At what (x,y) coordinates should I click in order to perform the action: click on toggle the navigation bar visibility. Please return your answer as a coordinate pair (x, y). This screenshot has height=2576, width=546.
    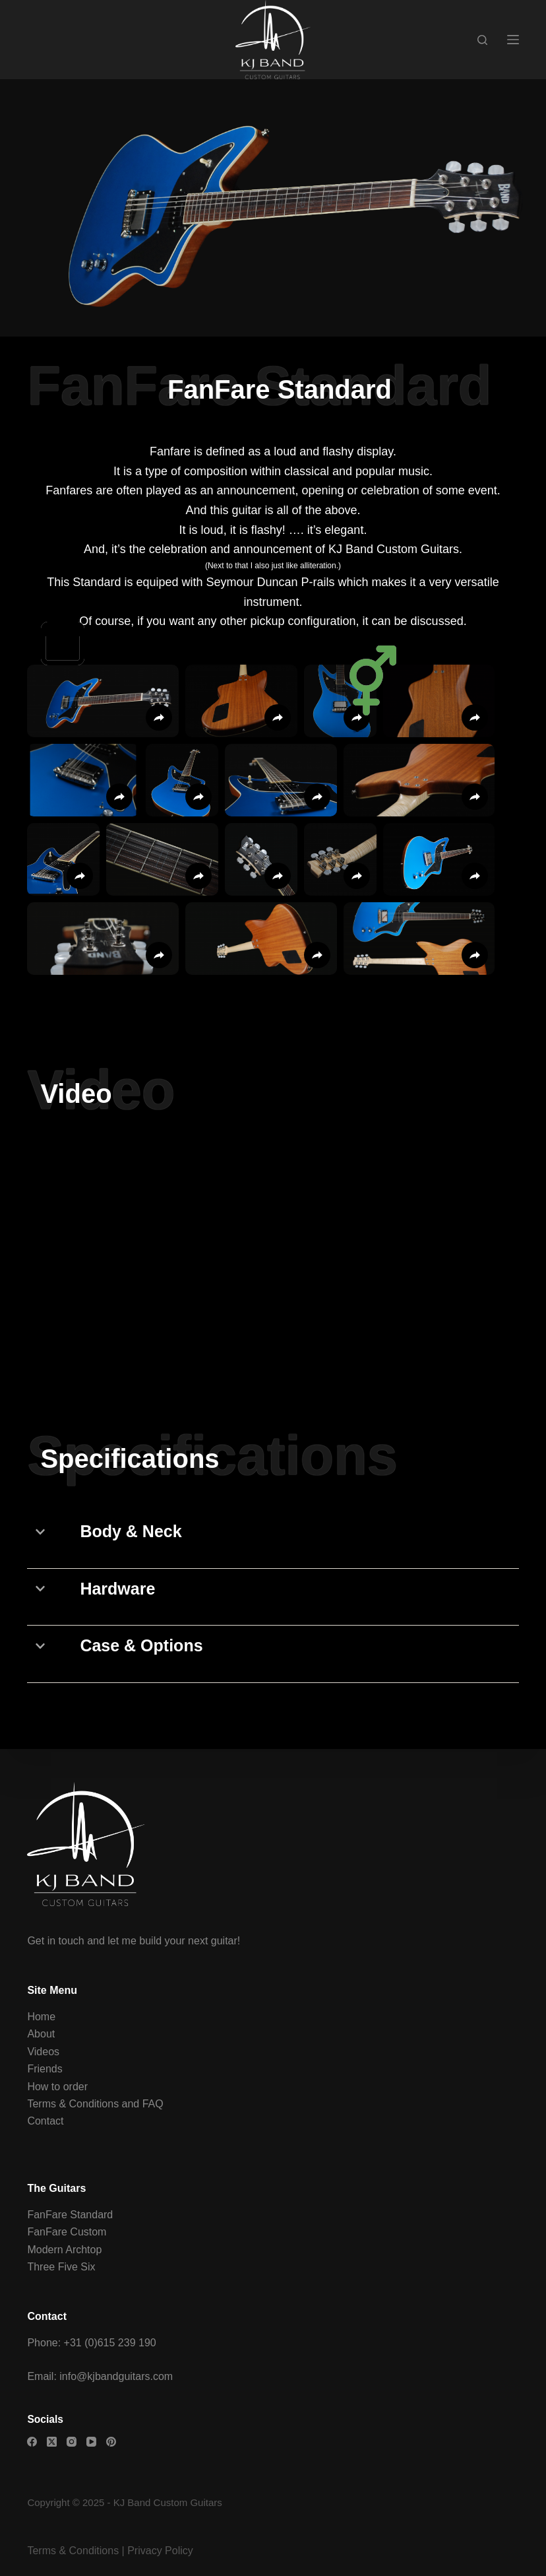
    Looking at the image, I should click on (63, 644).